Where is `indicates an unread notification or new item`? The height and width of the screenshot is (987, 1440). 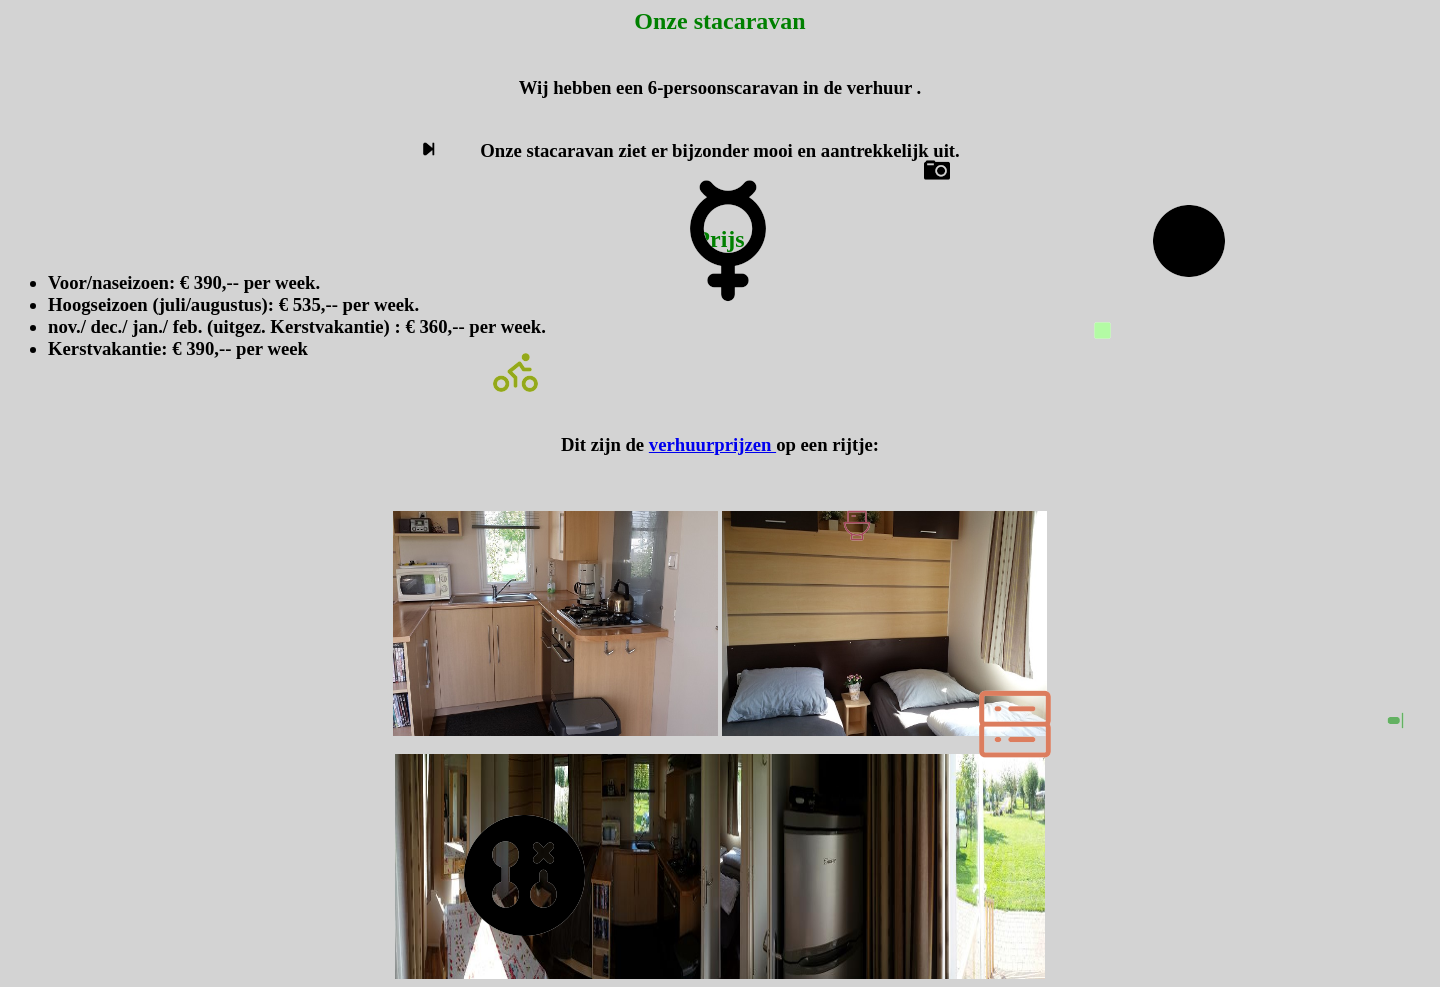
indicates an unread notification or new item is located at coordinates (1189, 241).